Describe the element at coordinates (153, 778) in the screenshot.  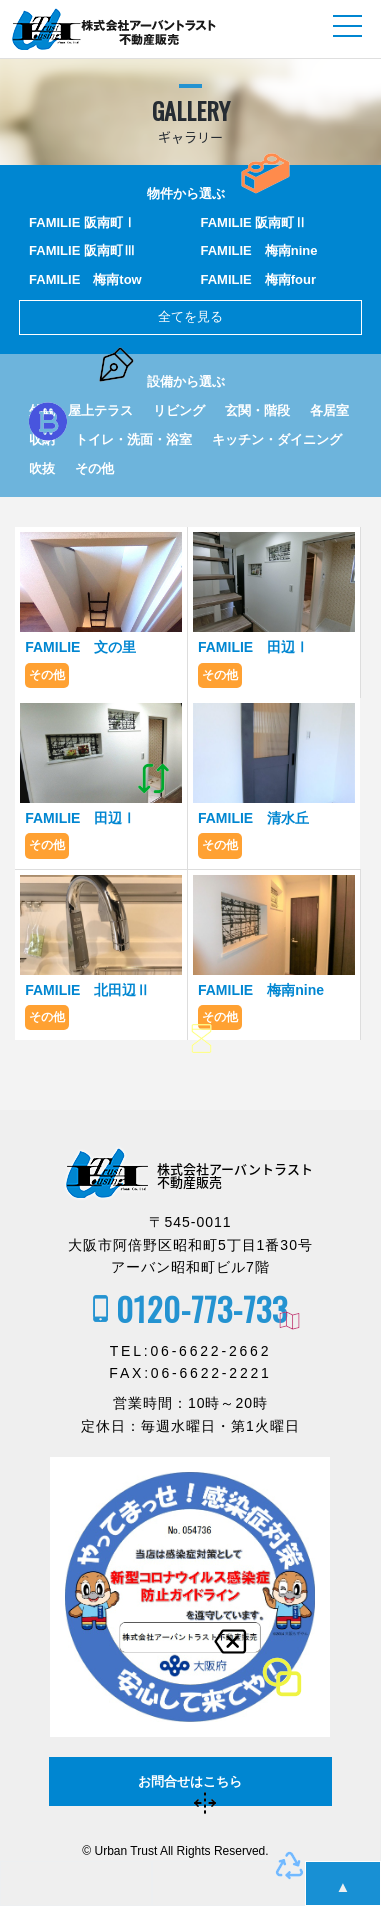
I see `flip or mirror content horizontally` at that location.